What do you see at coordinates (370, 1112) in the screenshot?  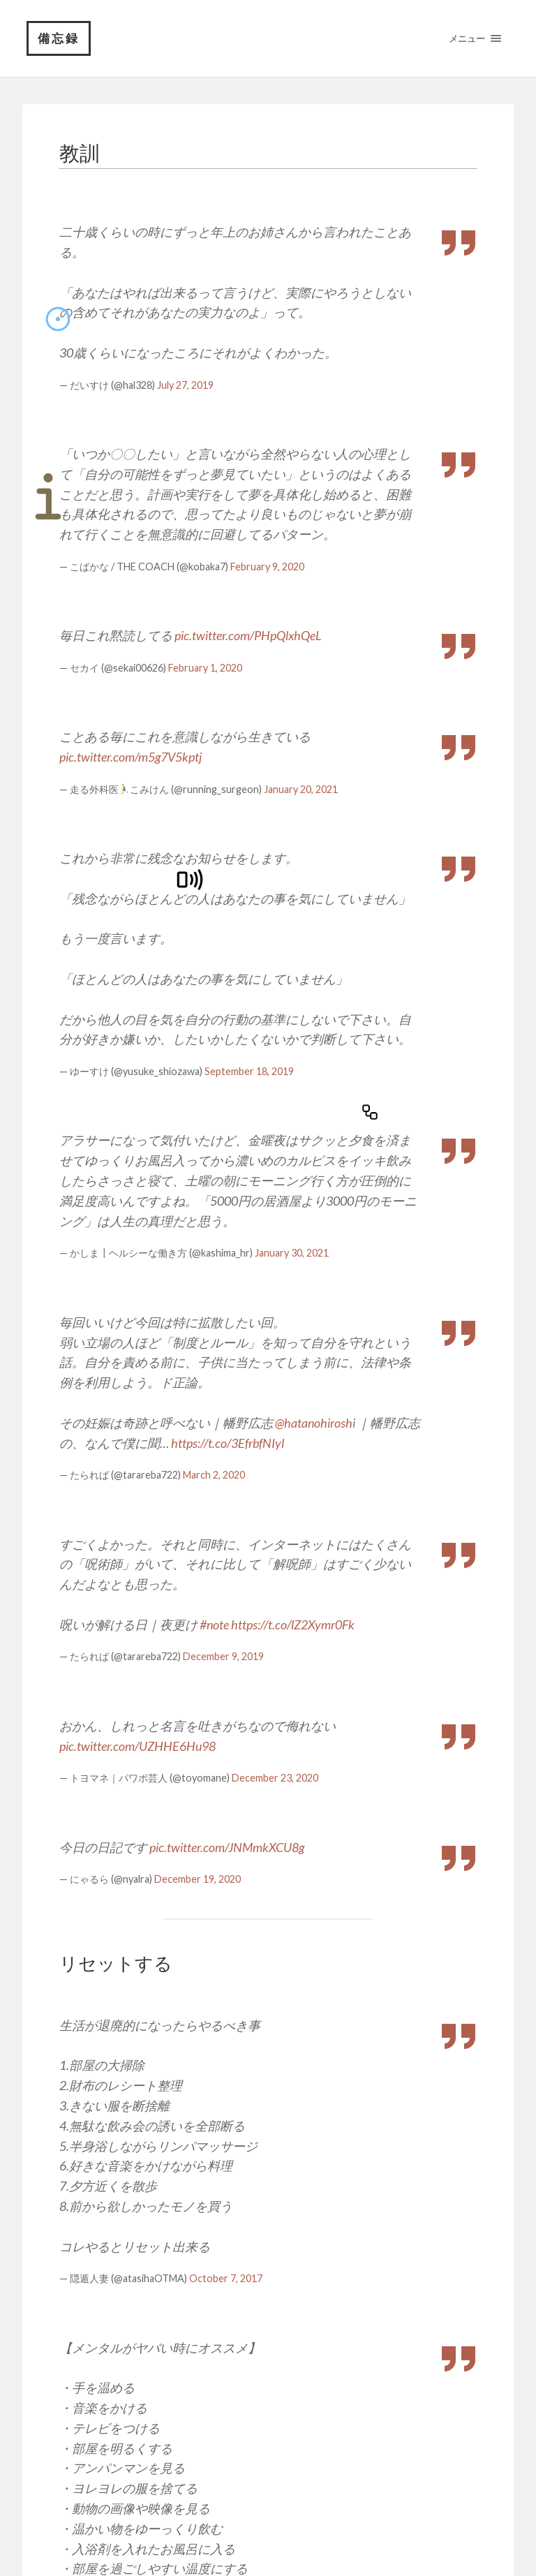 I see `view or manage workflow automation` at bounding box center [370, 1112].